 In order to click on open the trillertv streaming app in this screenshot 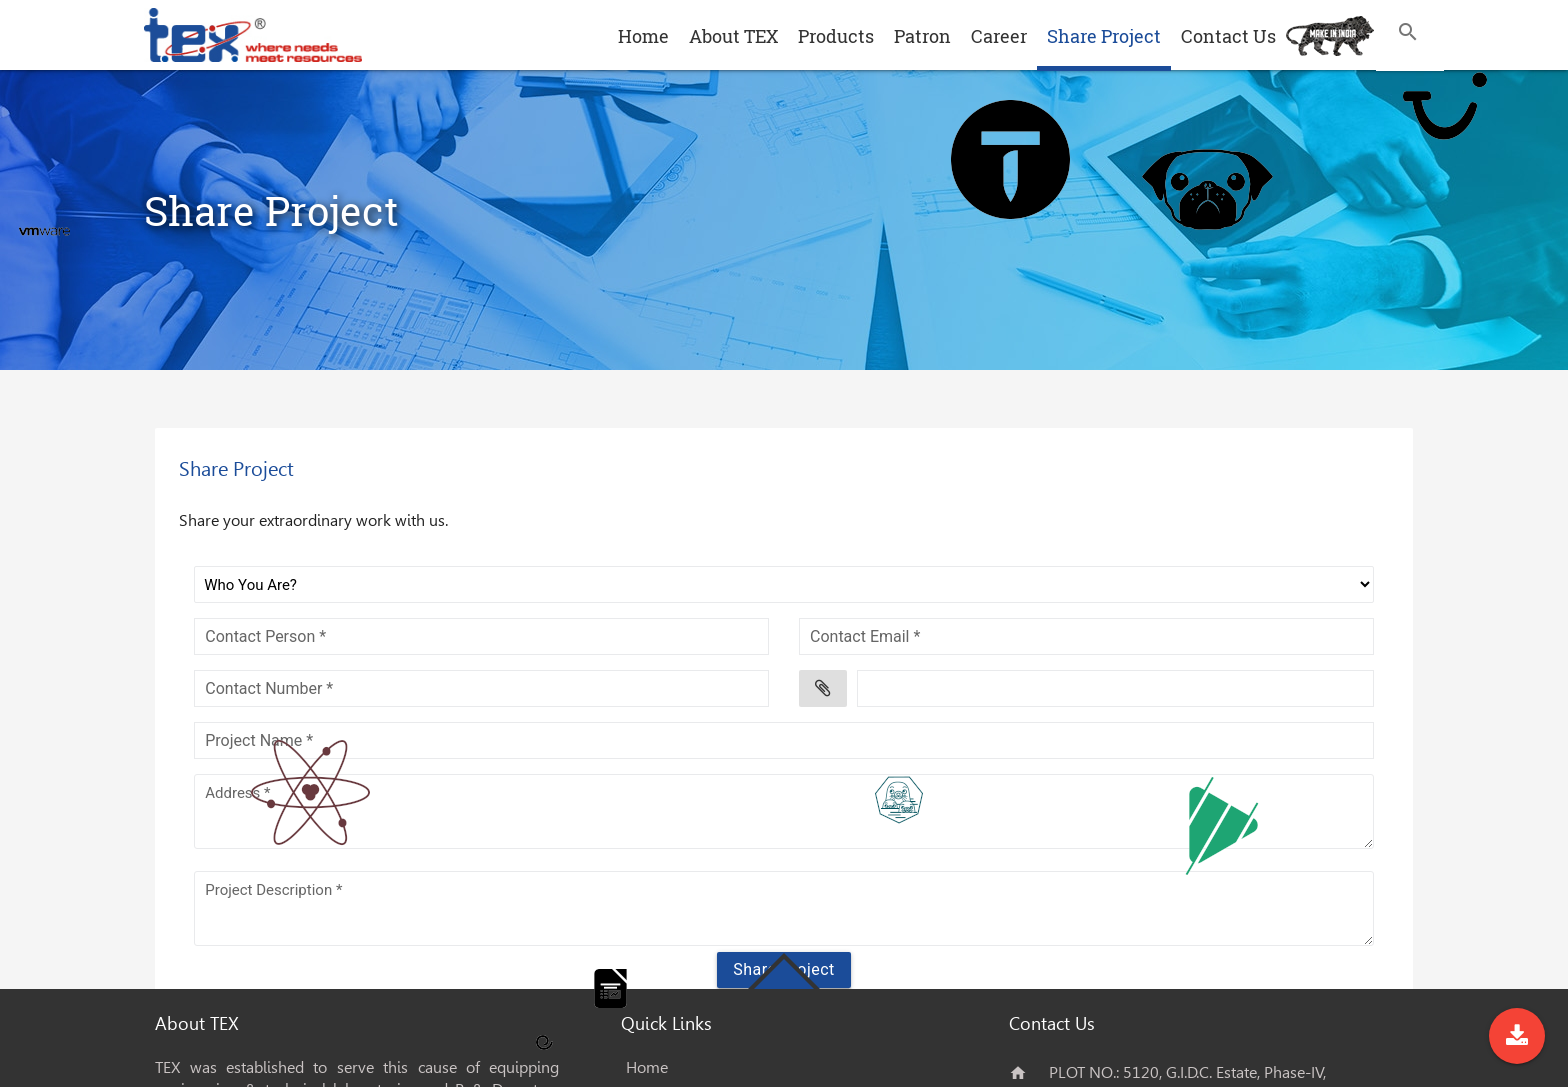, I will do `click(1222, 826)`.